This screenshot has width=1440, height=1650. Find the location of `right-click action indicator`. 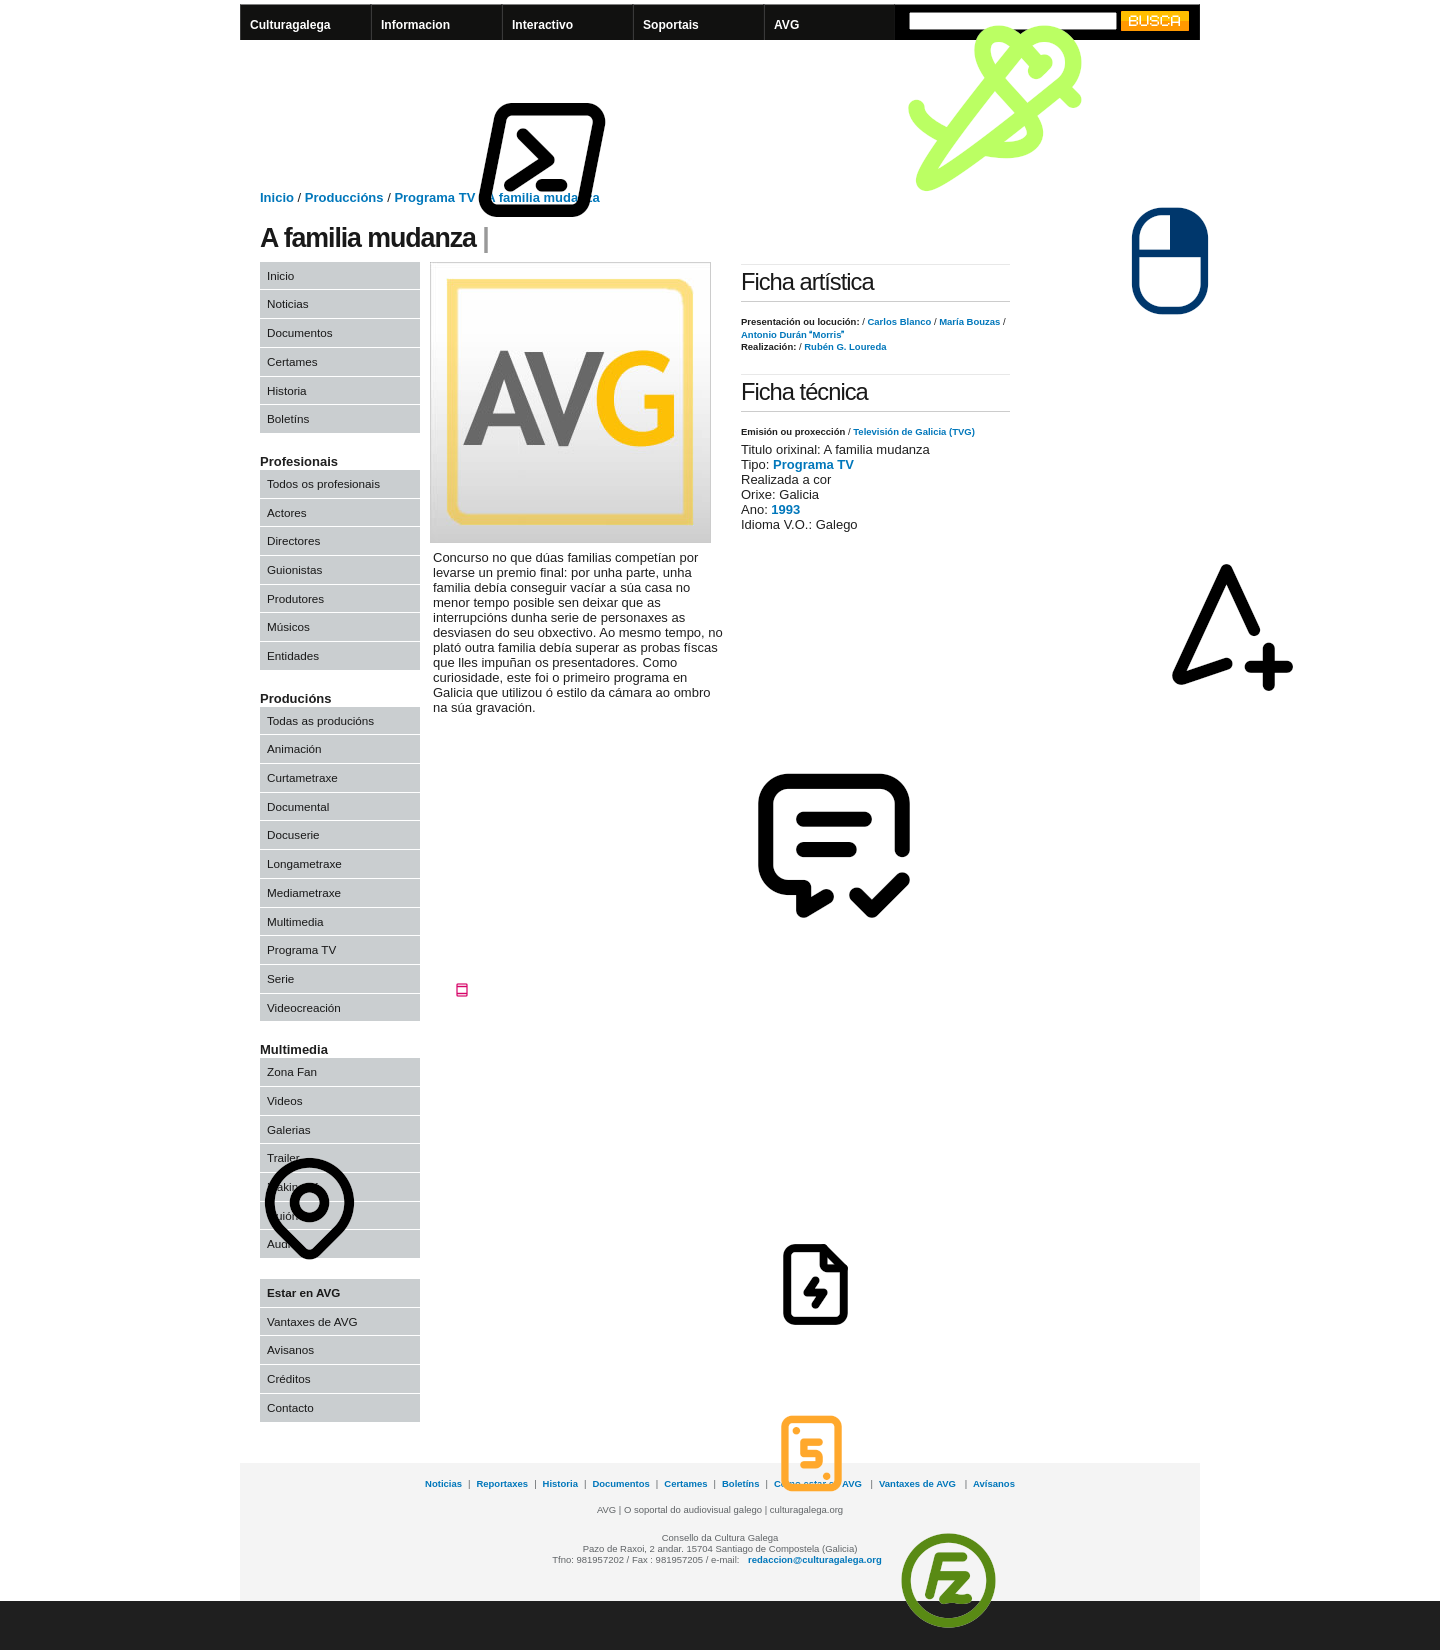

right-click action indicator is located at coordinates (1170, 261).